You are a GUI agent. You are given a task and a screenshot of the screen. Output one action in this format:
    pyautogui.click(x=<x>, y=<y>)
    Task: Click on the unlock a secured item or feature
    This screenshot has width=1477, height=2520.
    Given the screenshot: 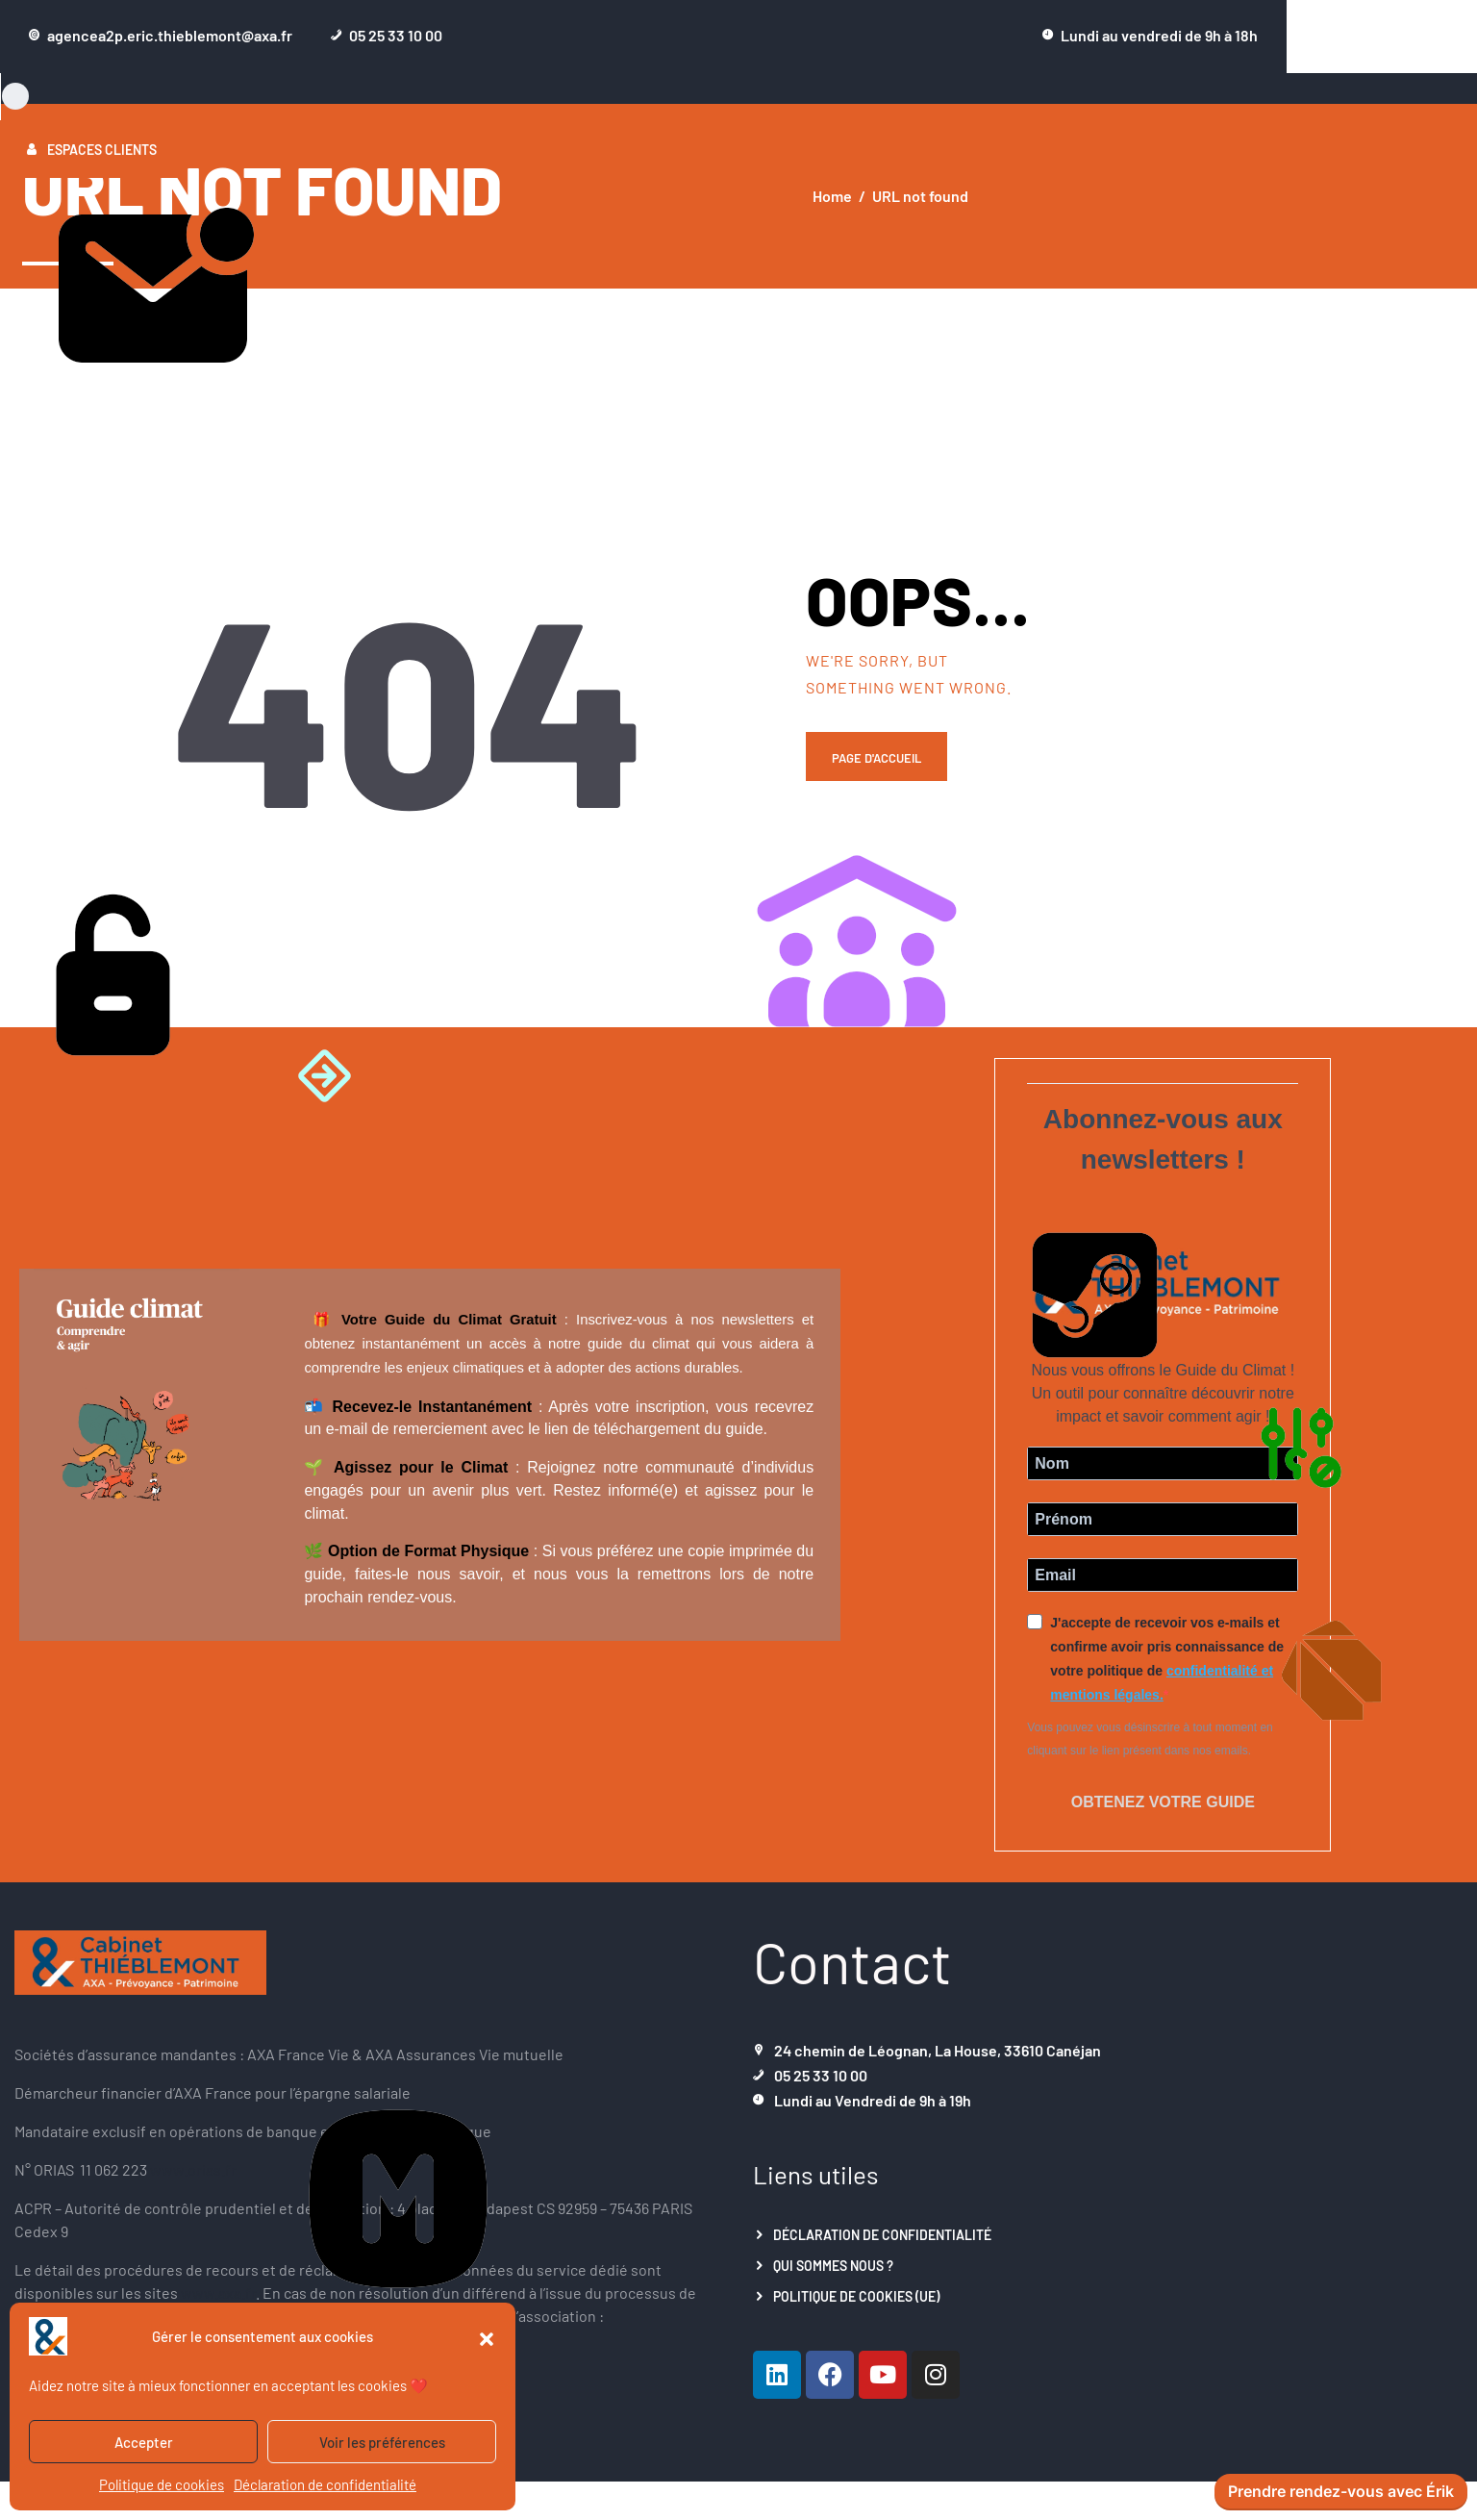 What is the action you would take?
    pyautogui.click(x=113, y=979)
    